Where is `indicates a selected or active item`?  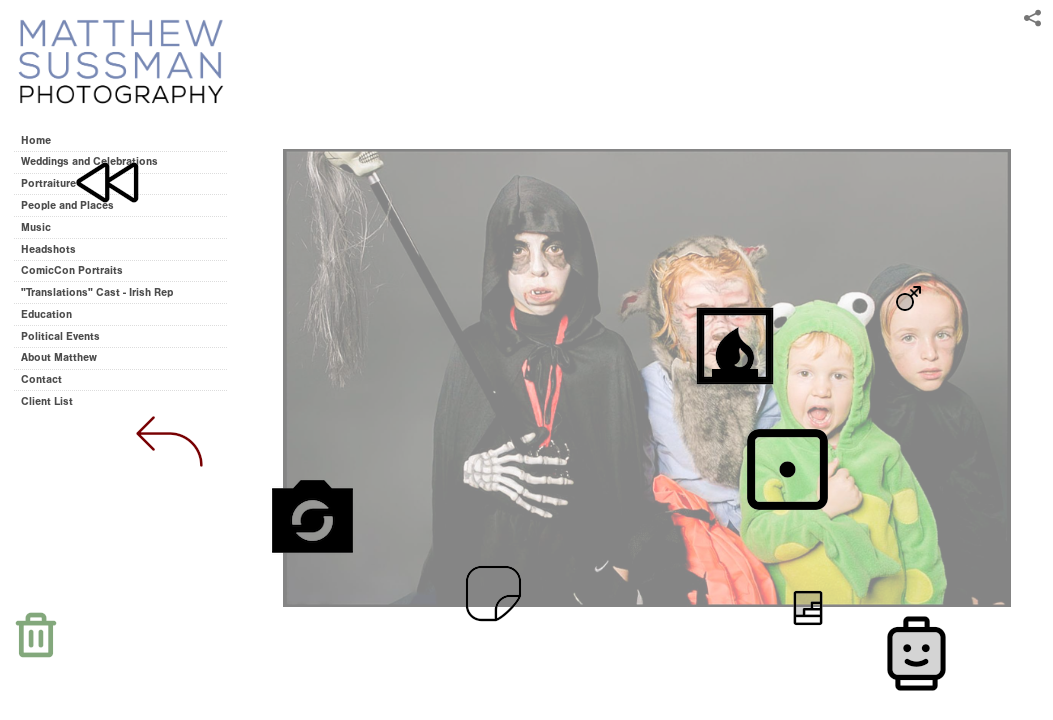
indicates a selected or active item is located at coordinates (787, 469).